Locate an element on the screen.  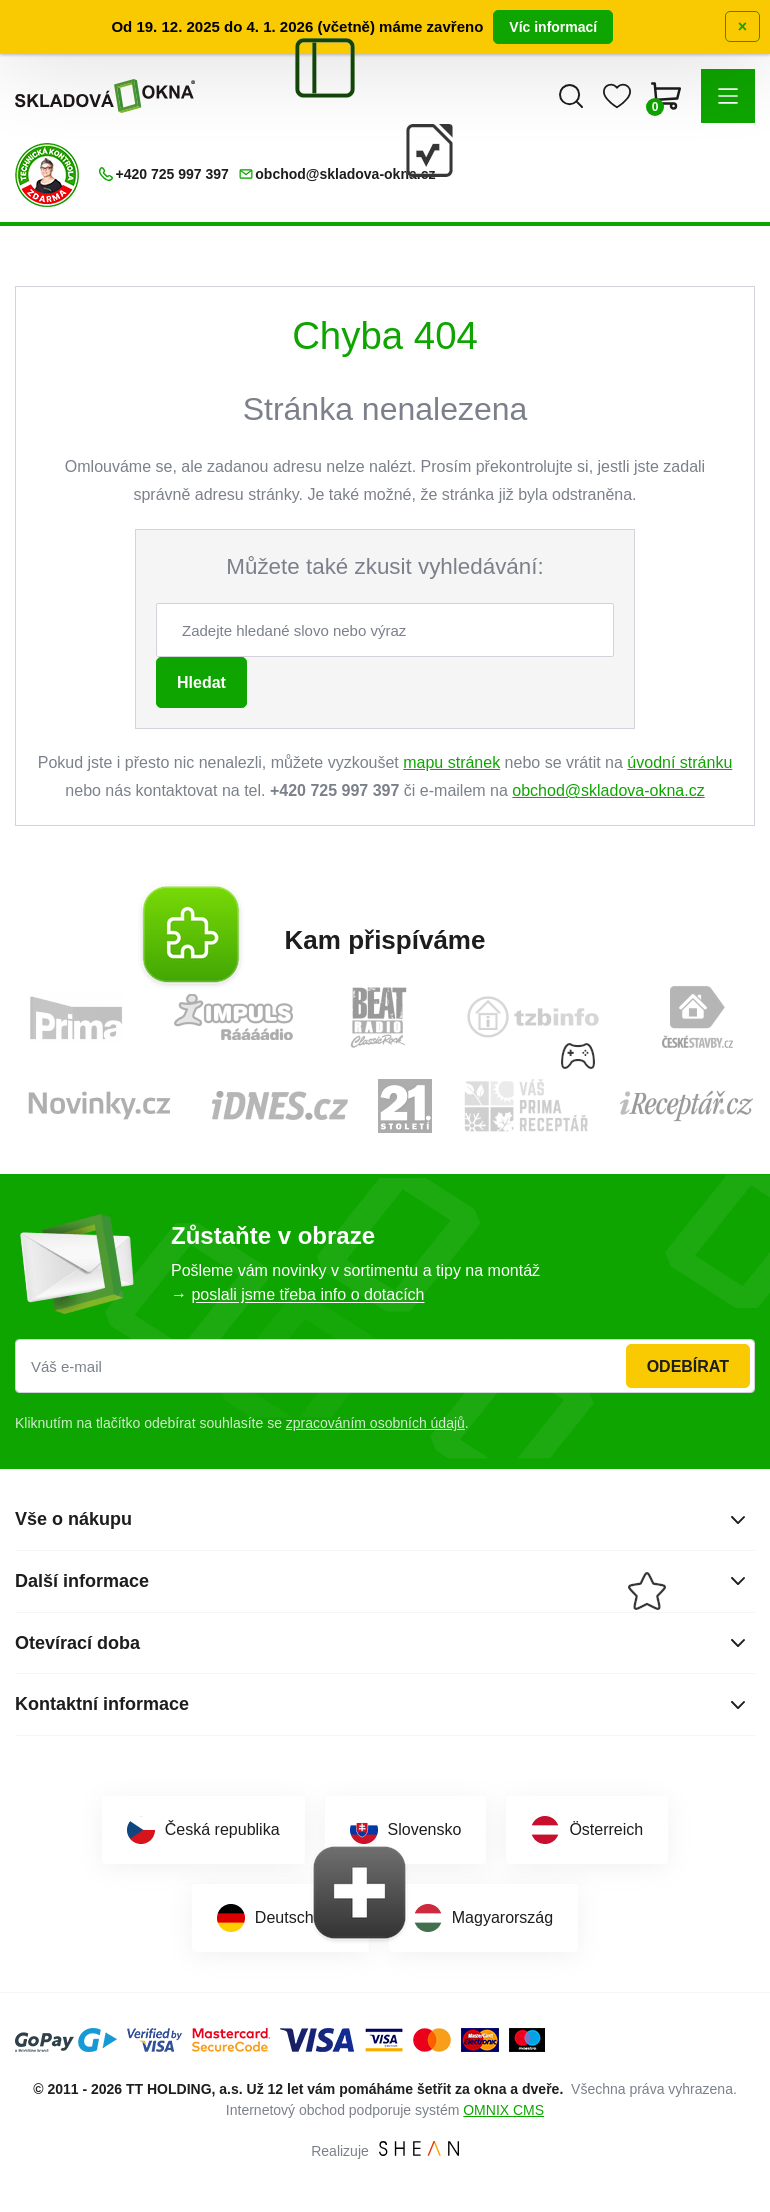
manage browser or app extensions is located at coordinates (191, 936).